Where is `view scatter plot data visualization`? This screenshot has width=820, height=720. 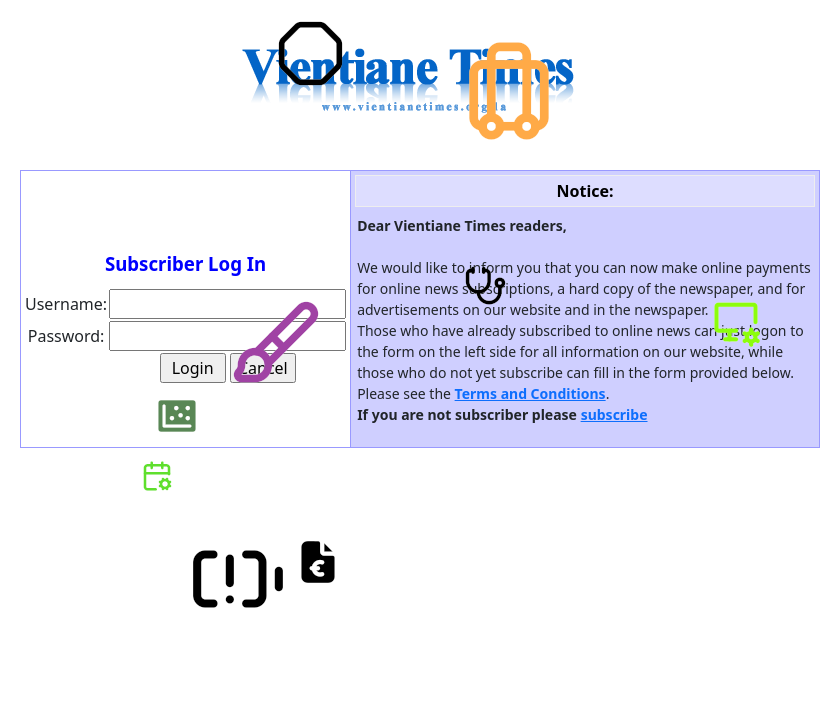
view scatter plot data visualization is located at coordinates (177, 416).